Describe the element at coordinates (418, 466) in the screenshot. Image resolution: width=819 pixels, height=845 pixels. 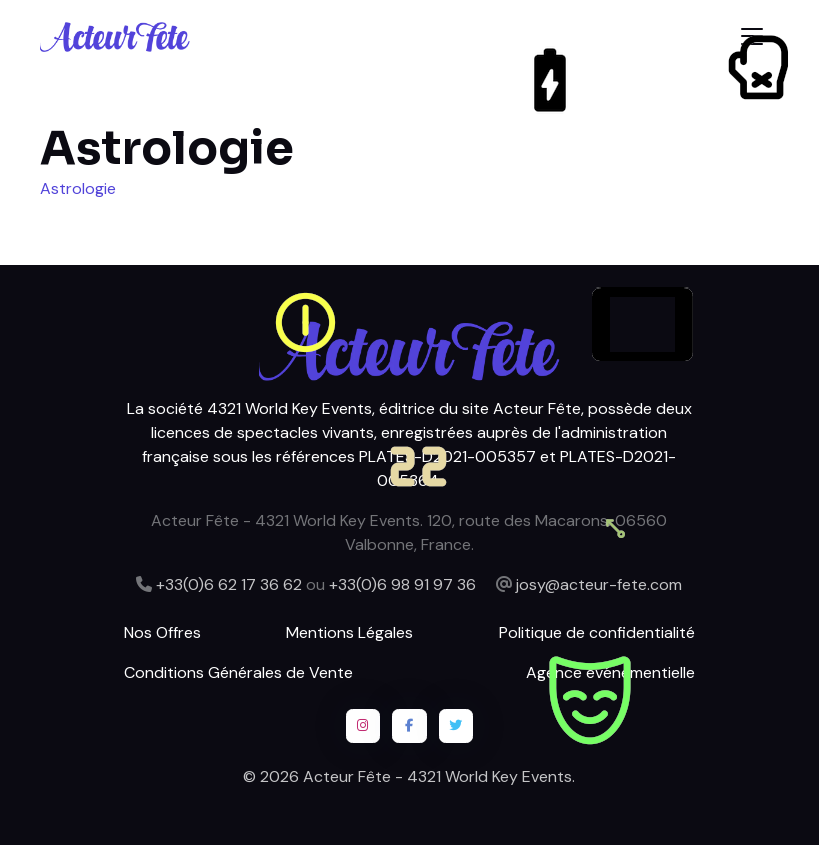
I see `indicates item number 22 in a list or sequence` at that location.